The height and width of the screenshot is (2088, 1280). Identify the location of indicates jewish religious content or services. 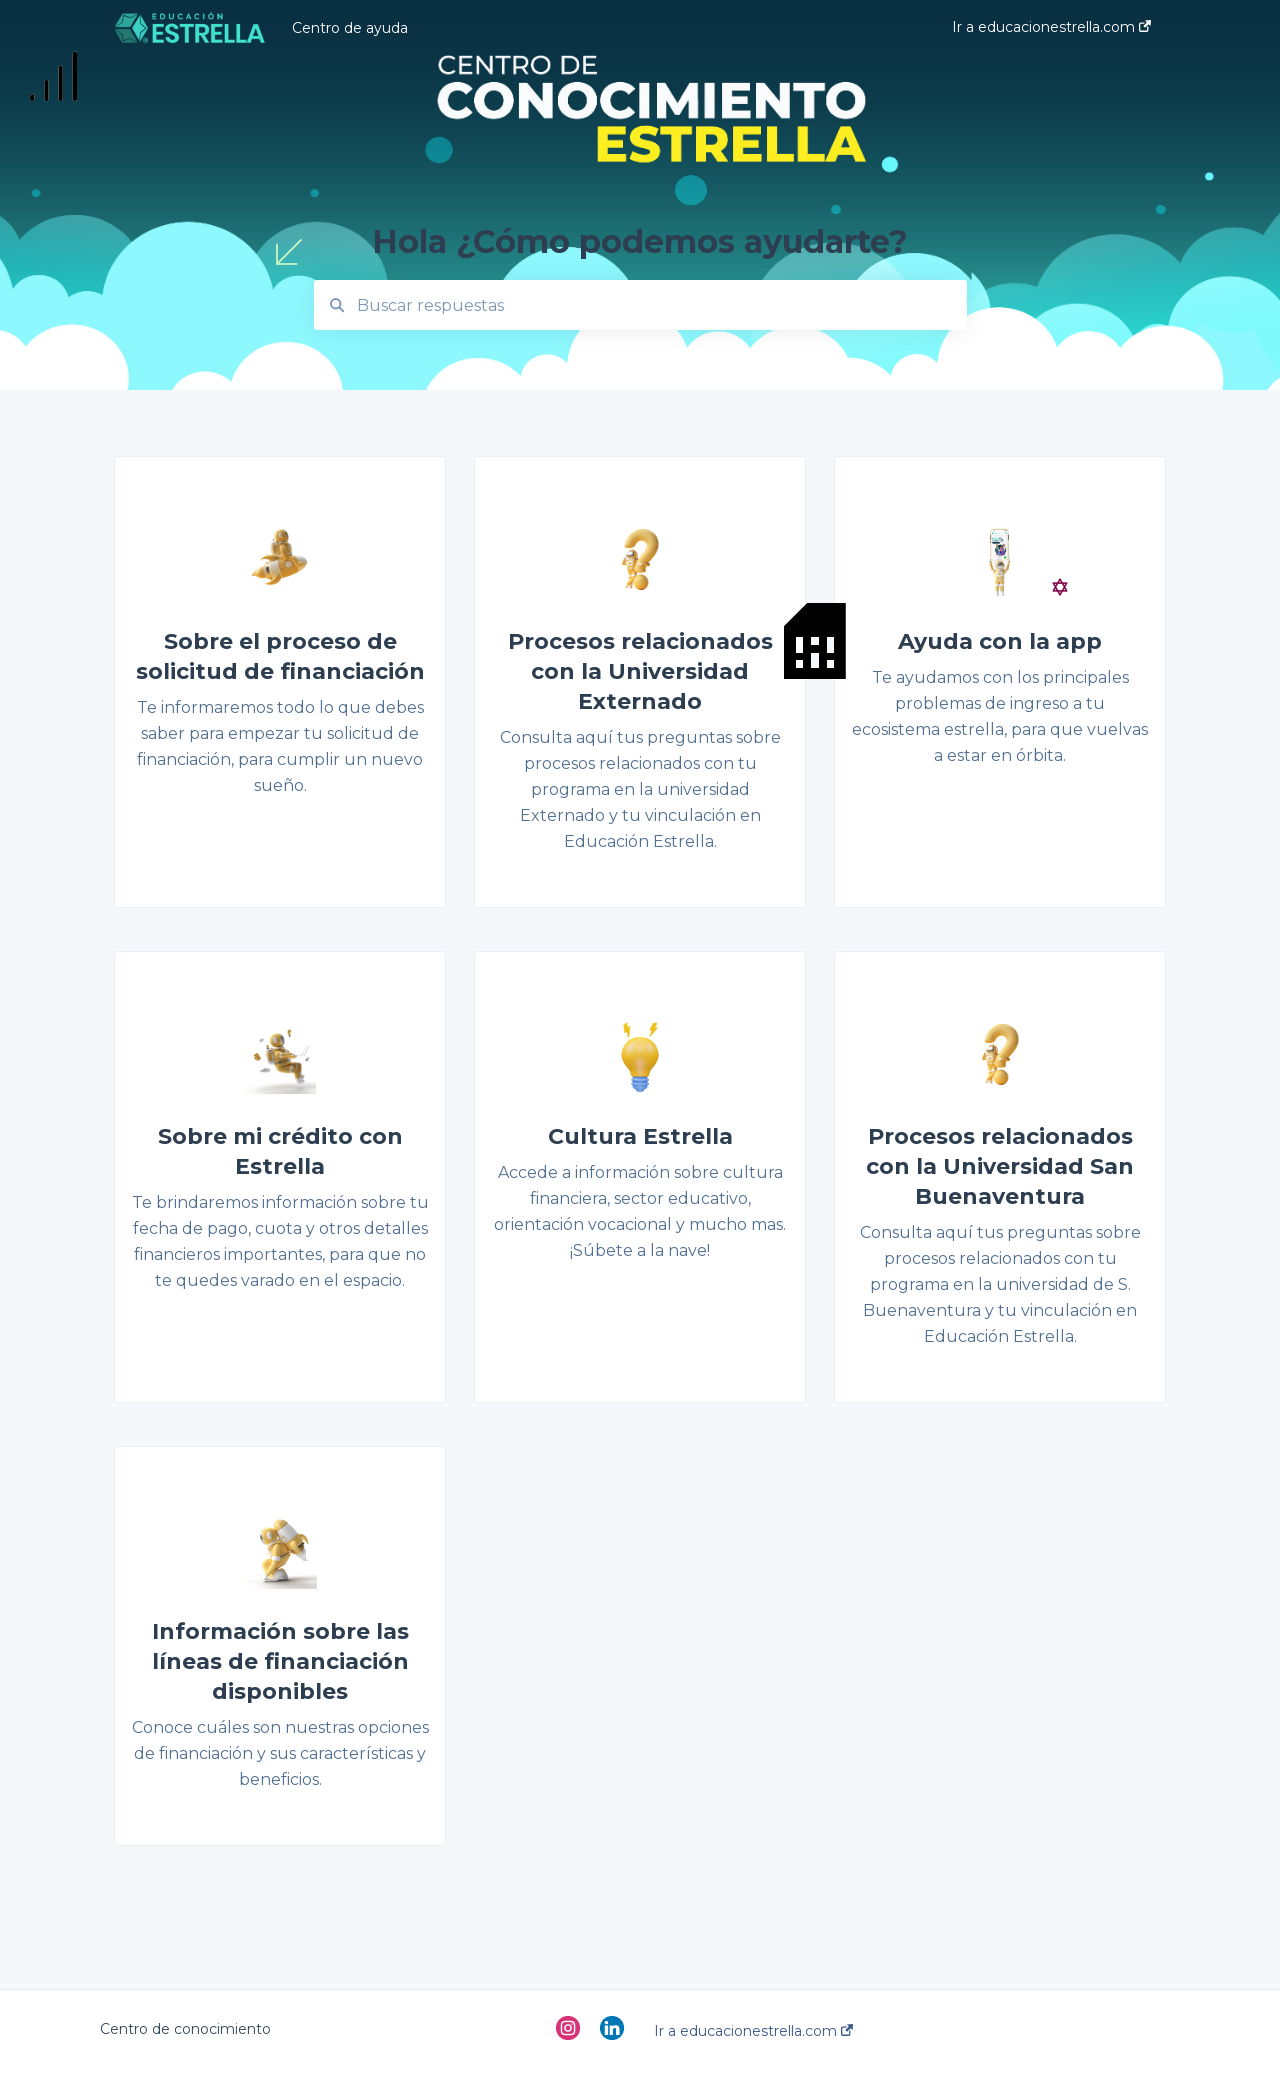
(1060, 587).